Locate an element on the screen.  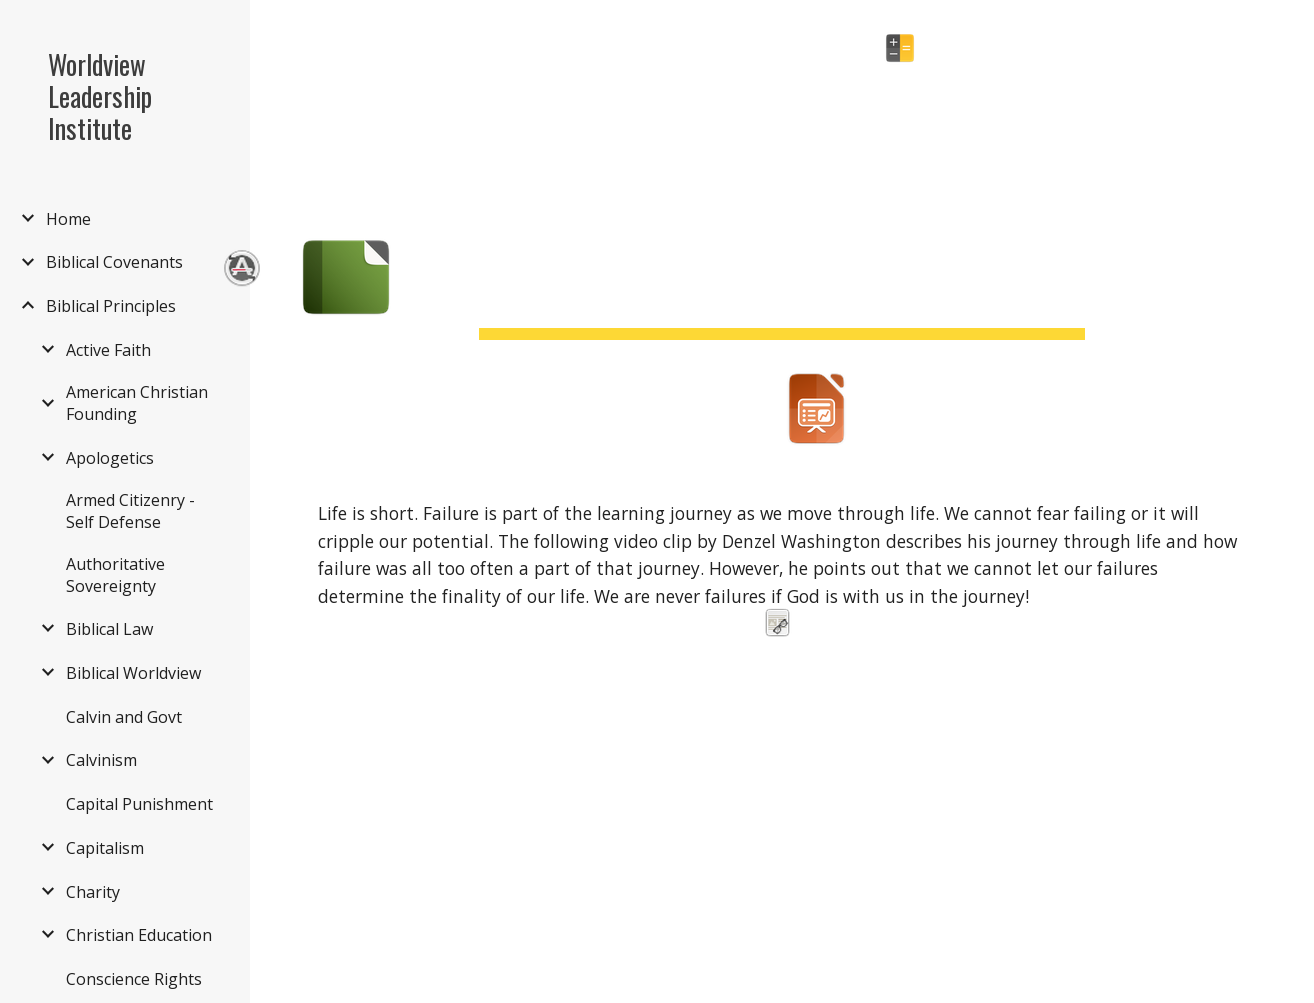
open office or productivity applications is located at coordinates (777, 622).